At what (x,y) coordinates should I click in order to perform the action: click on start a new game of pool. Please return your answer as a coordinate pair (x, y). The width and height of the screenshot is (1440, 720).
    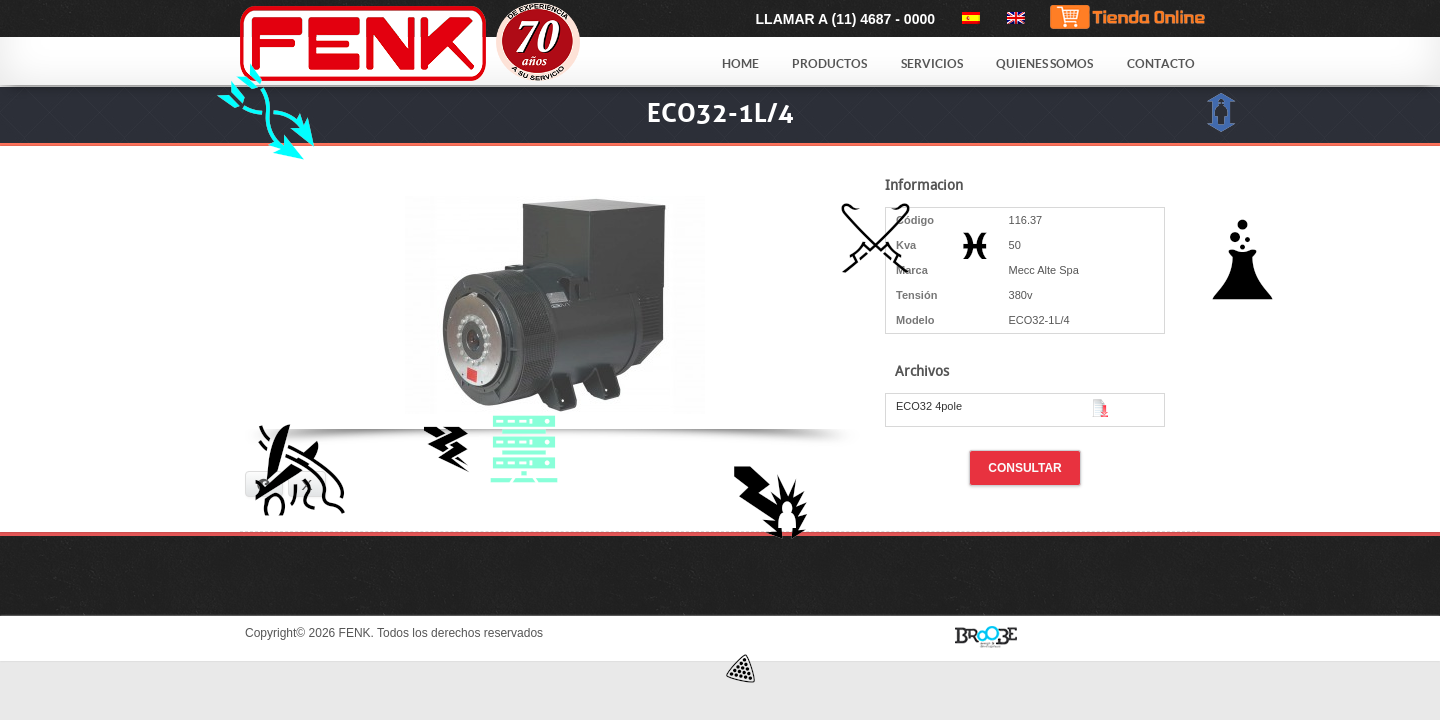
    Looking at the image, I should click on (740, 668).